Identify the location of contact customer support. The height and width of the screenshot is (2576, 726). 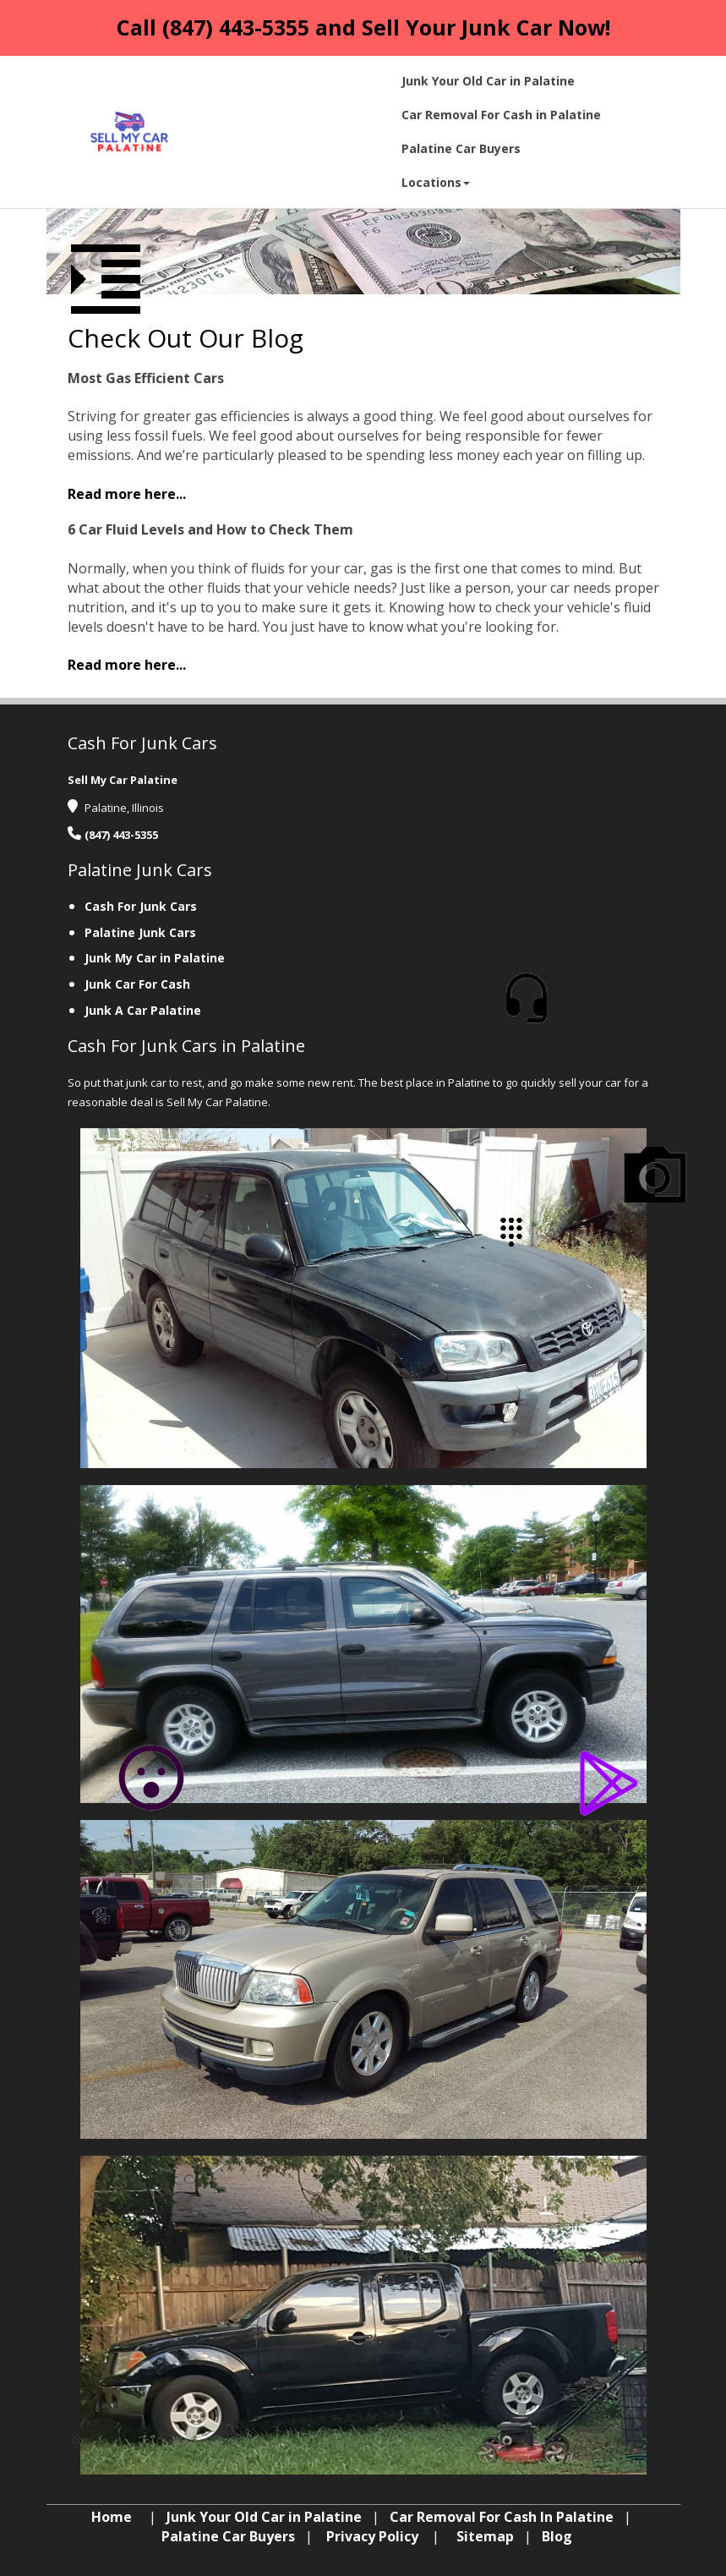
(527, 998).